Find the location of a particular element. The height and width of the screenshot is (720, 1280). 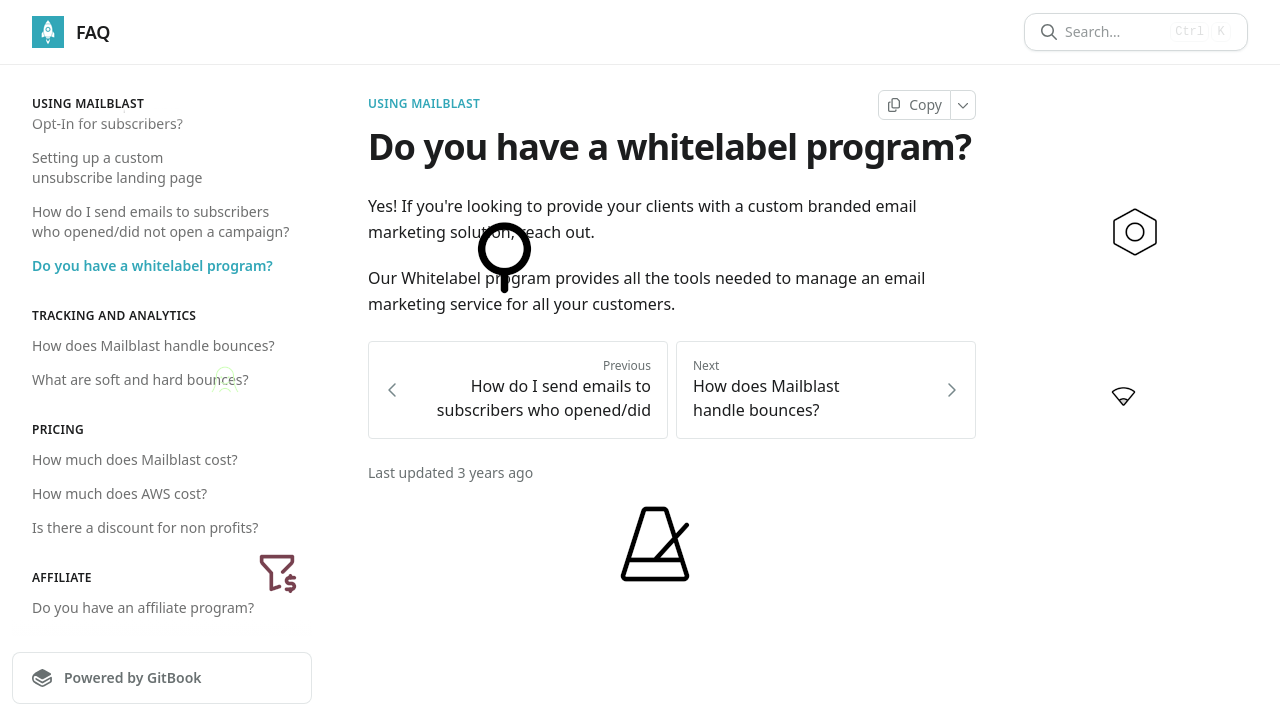

access settings or configuration options is located at coordinates (1135, 232).